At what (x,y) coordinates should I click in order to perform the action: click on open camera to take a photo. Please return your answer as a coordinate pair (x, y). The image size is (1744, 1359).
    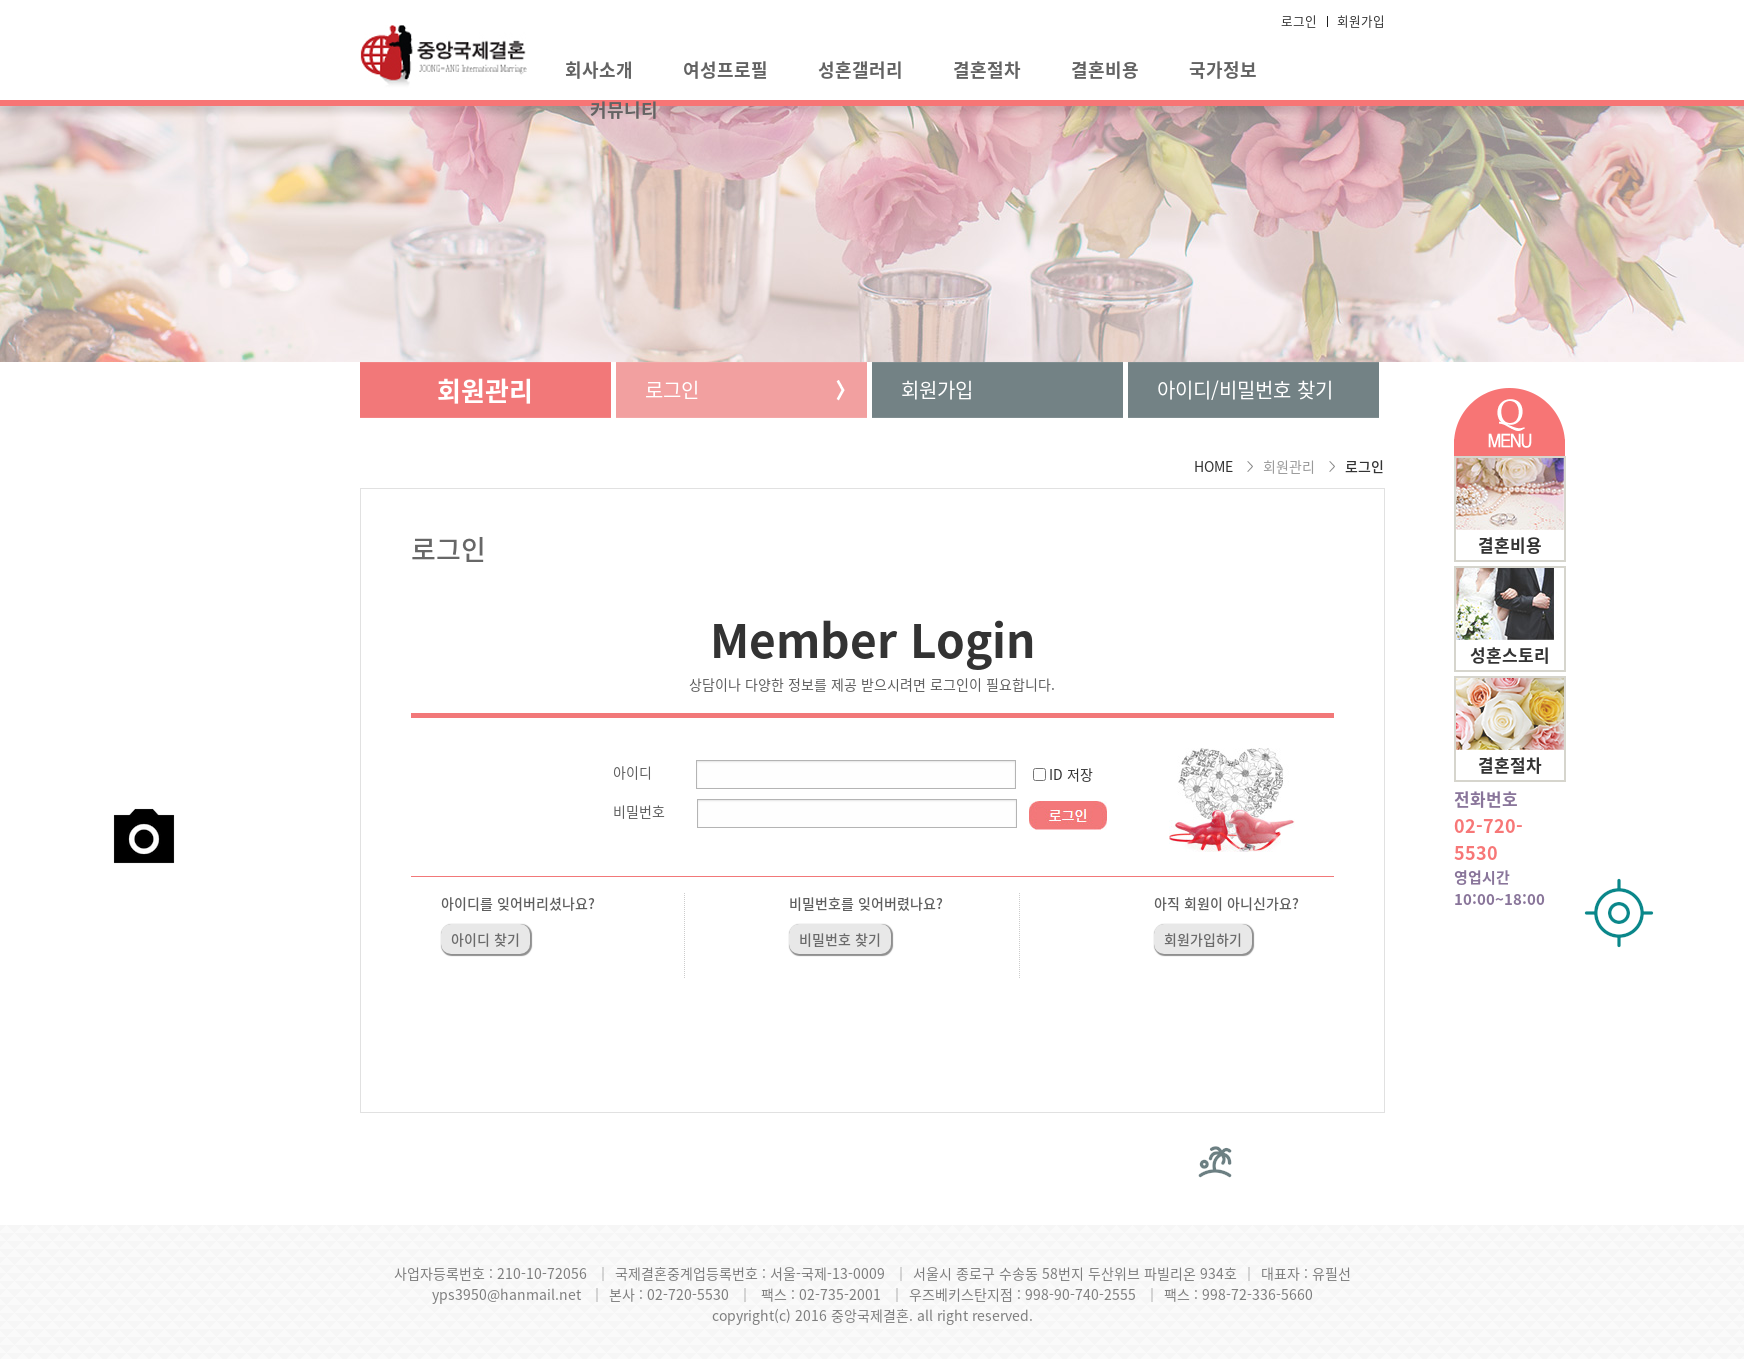
    Looking at the image, I should click on (144, 839).